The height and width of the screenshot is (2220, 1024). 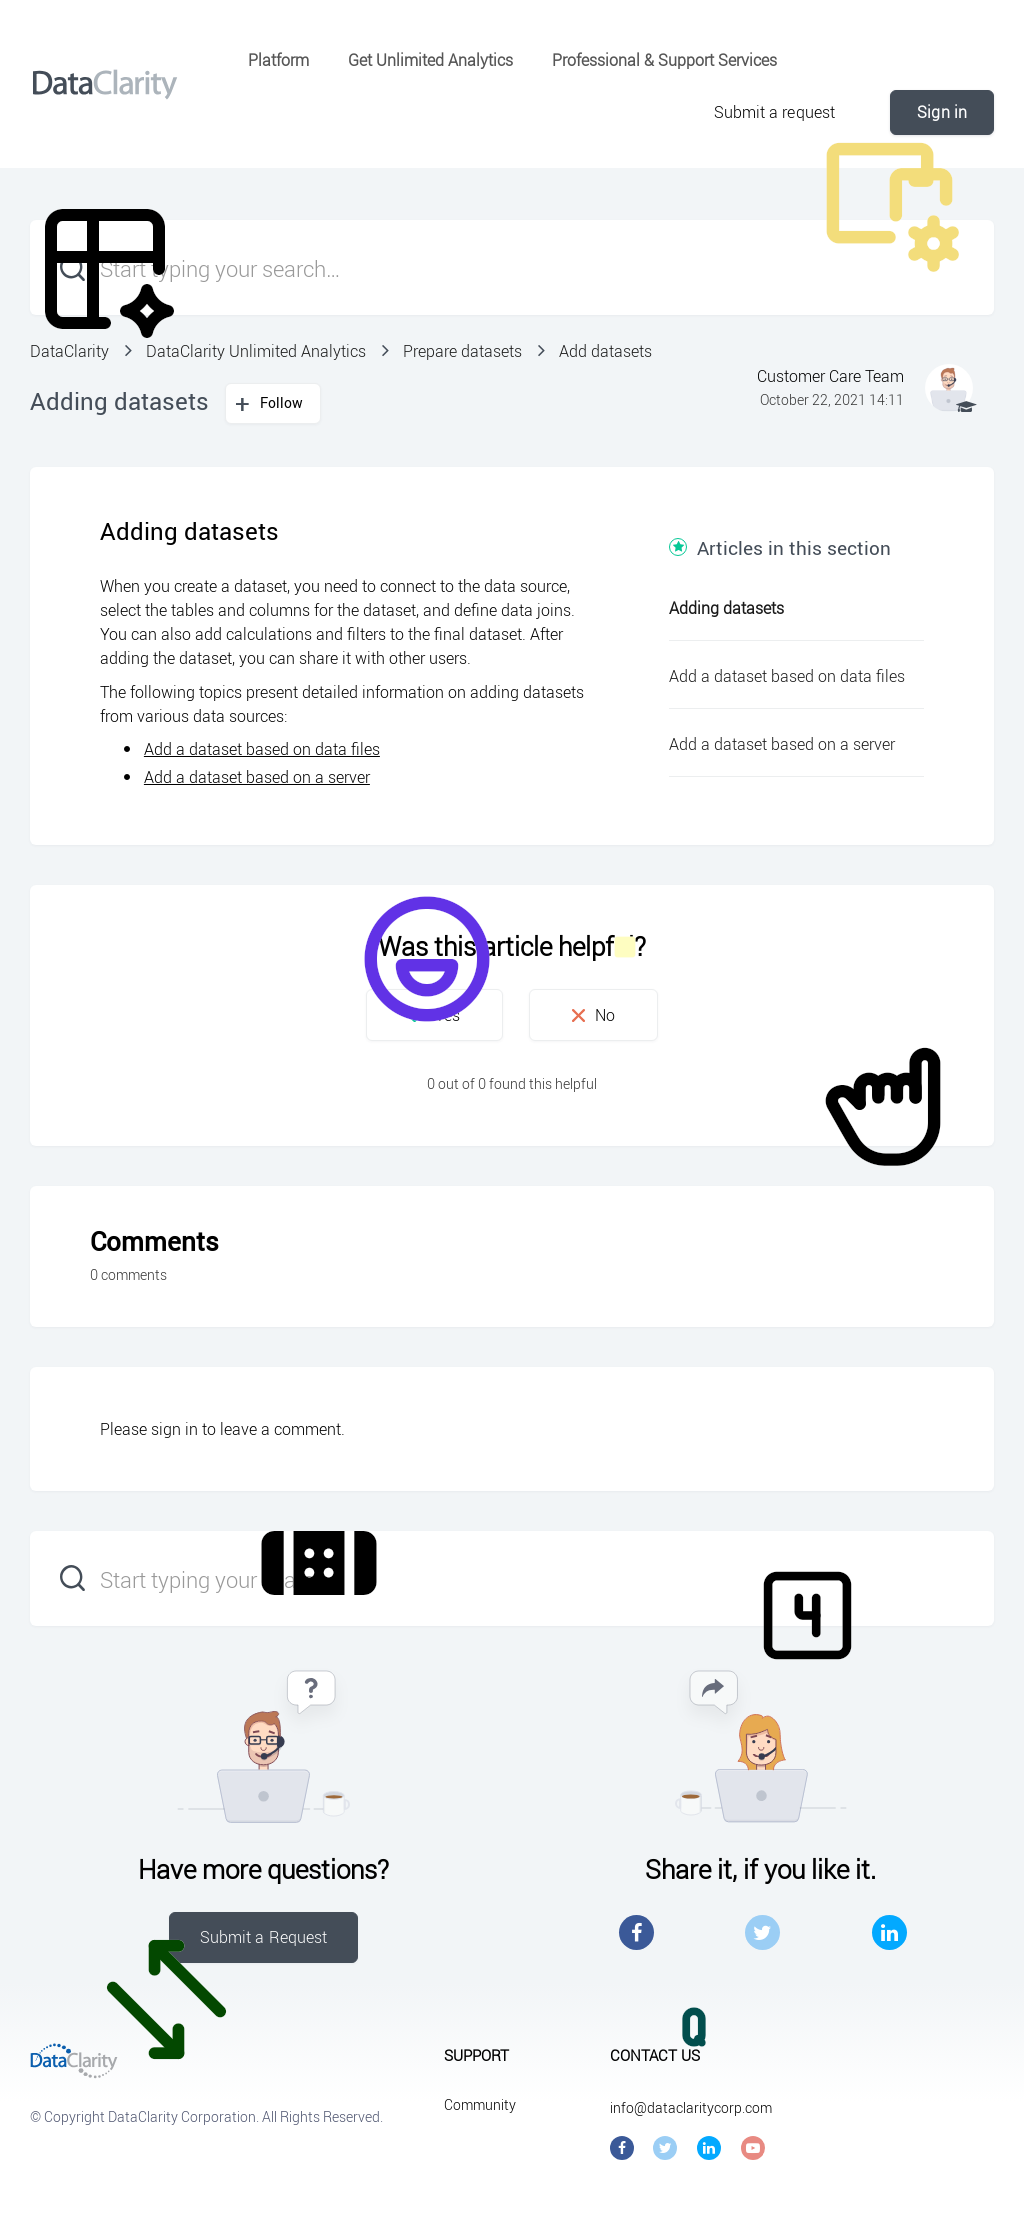 I want to click on manage device settings, so click(x=889, y=199).